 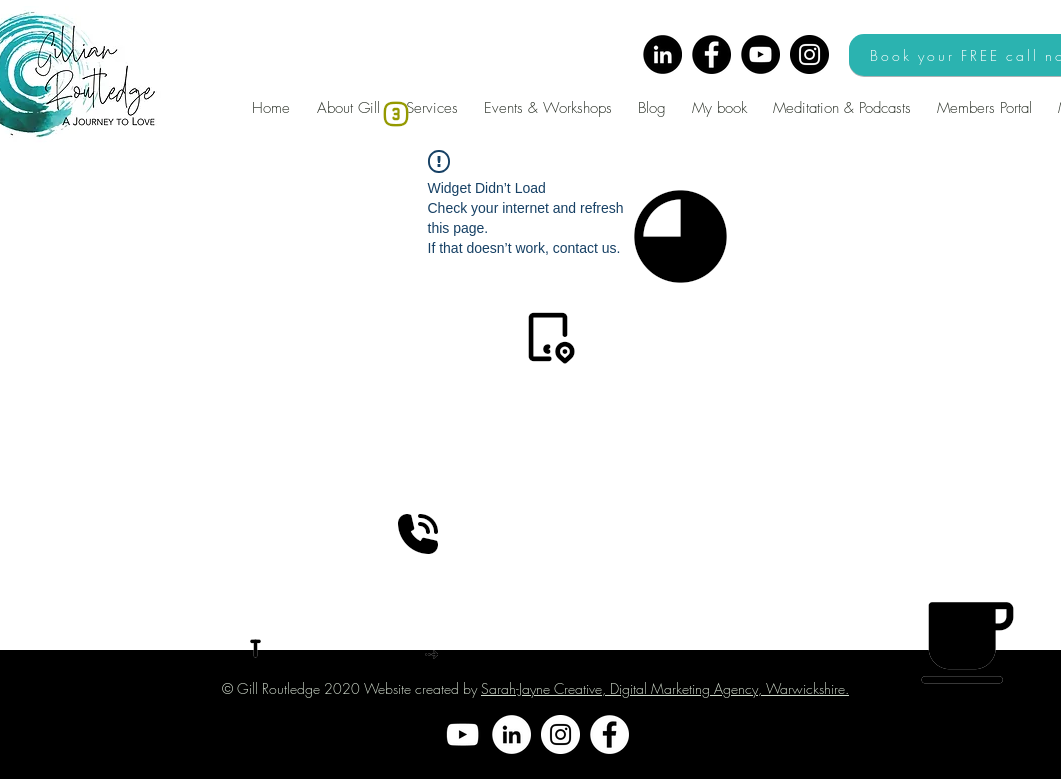 What do you see at coordinates (431, 654) in the screenshot?
I see `continue to next step` at bounding box center [431, 654].